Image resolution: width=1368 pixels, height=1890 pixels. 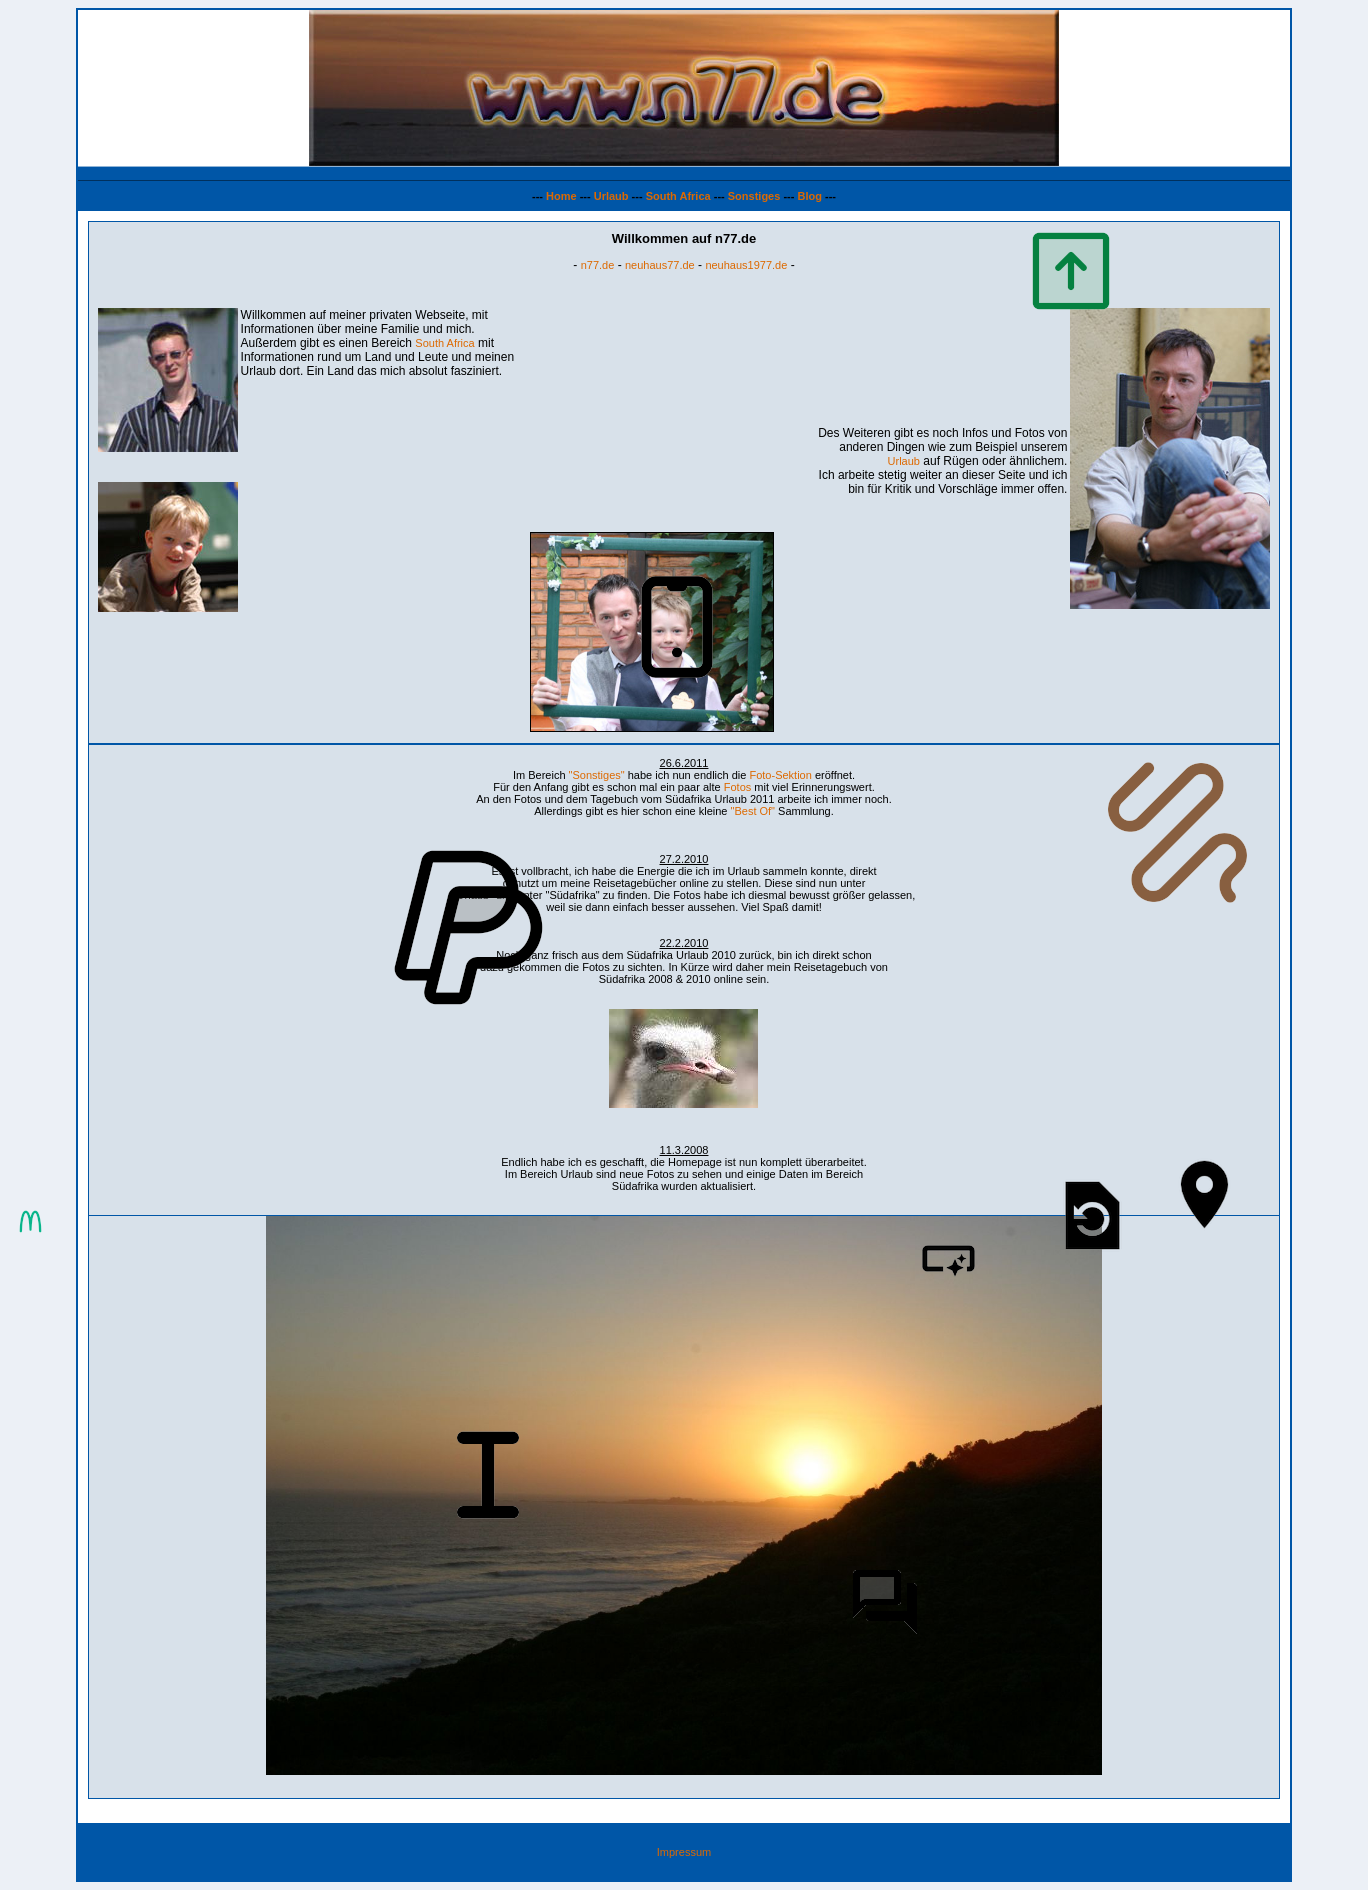 I want to click on view current location on map, so click(x=1204, y=1194).